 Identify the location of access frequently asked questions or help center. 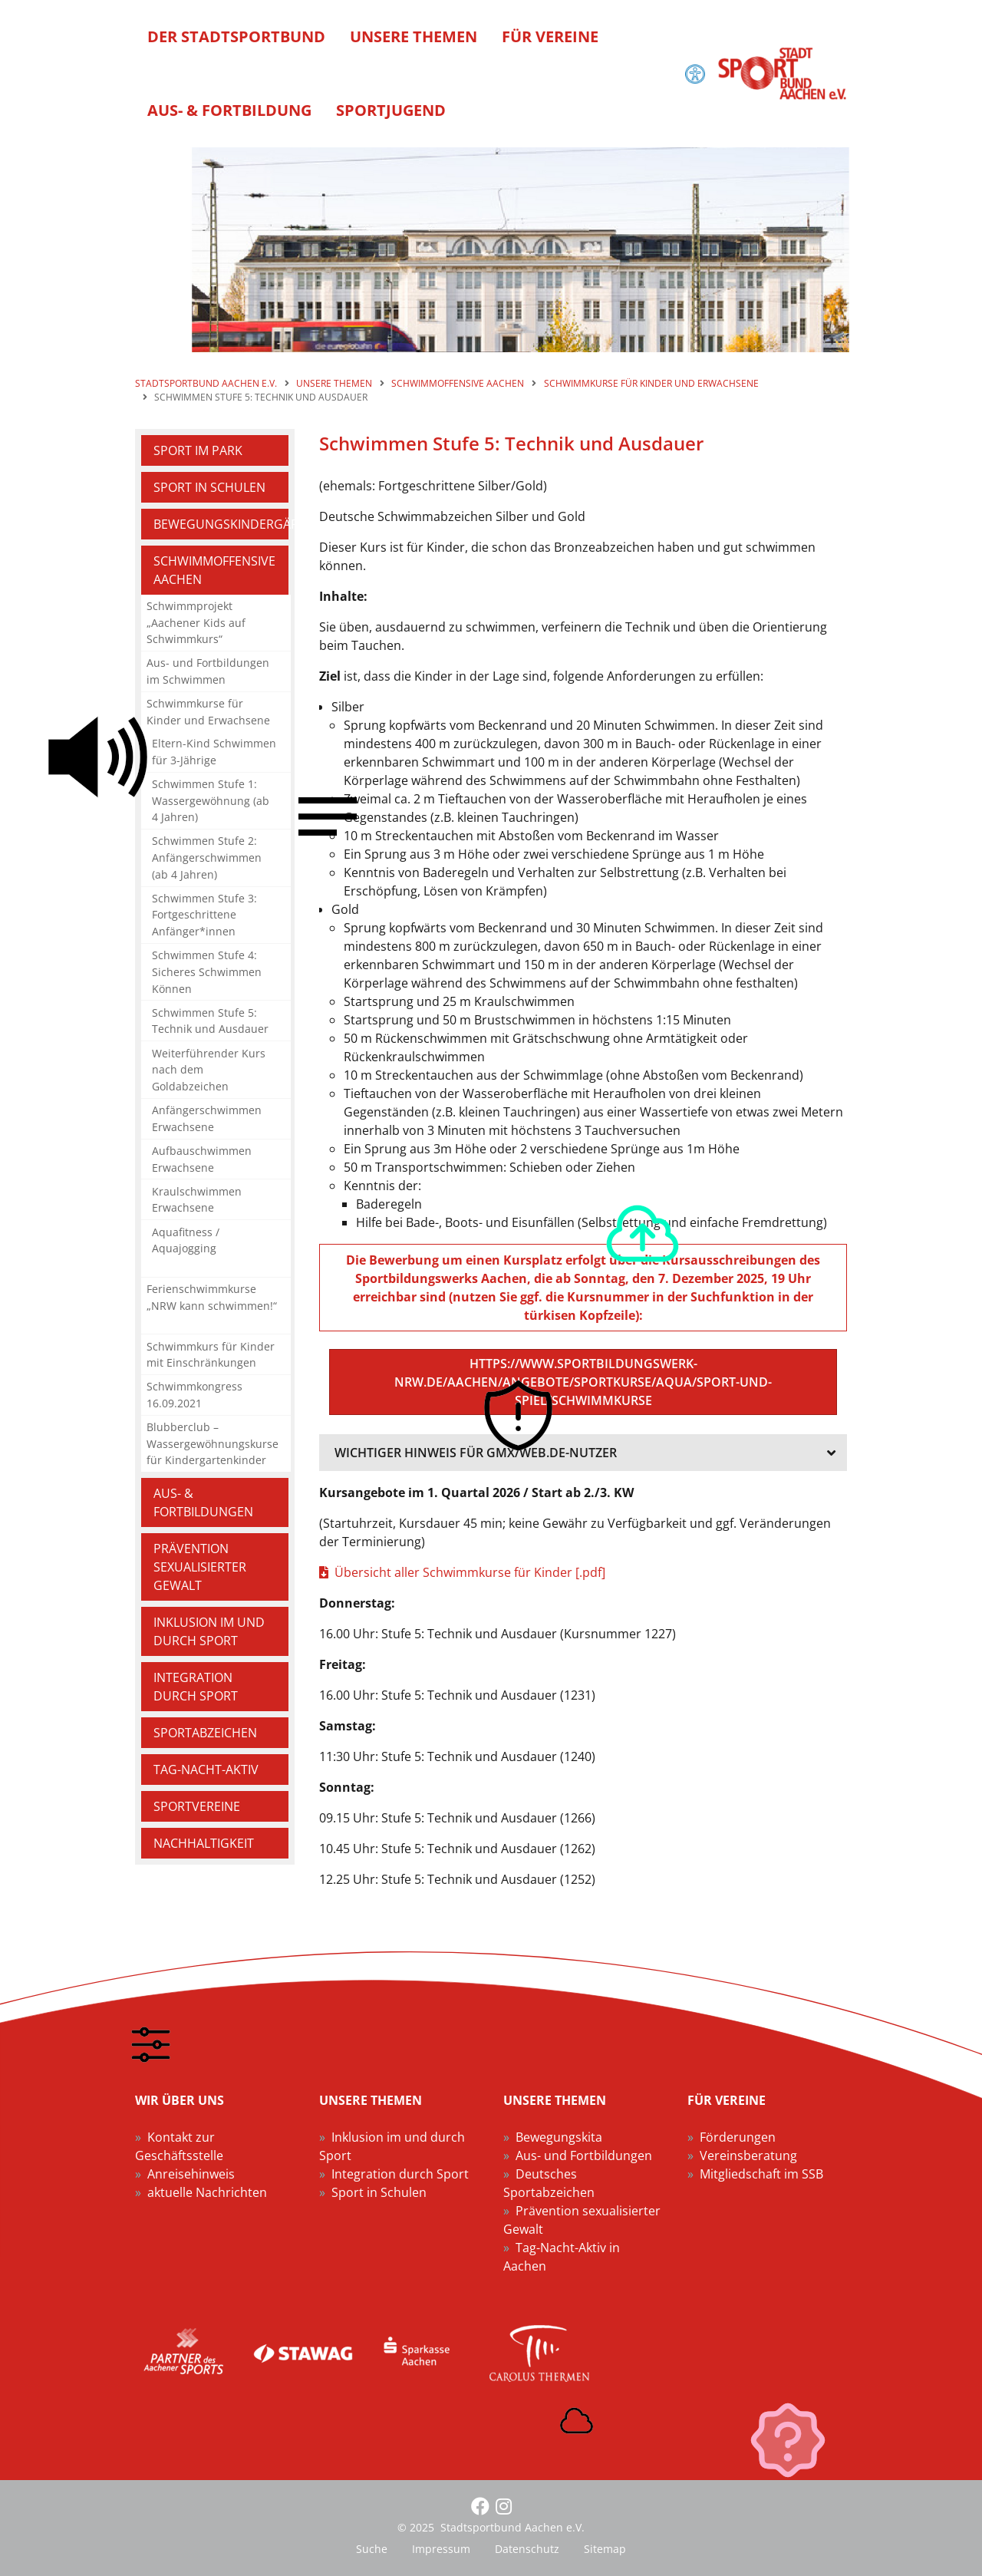
(788, 2440).